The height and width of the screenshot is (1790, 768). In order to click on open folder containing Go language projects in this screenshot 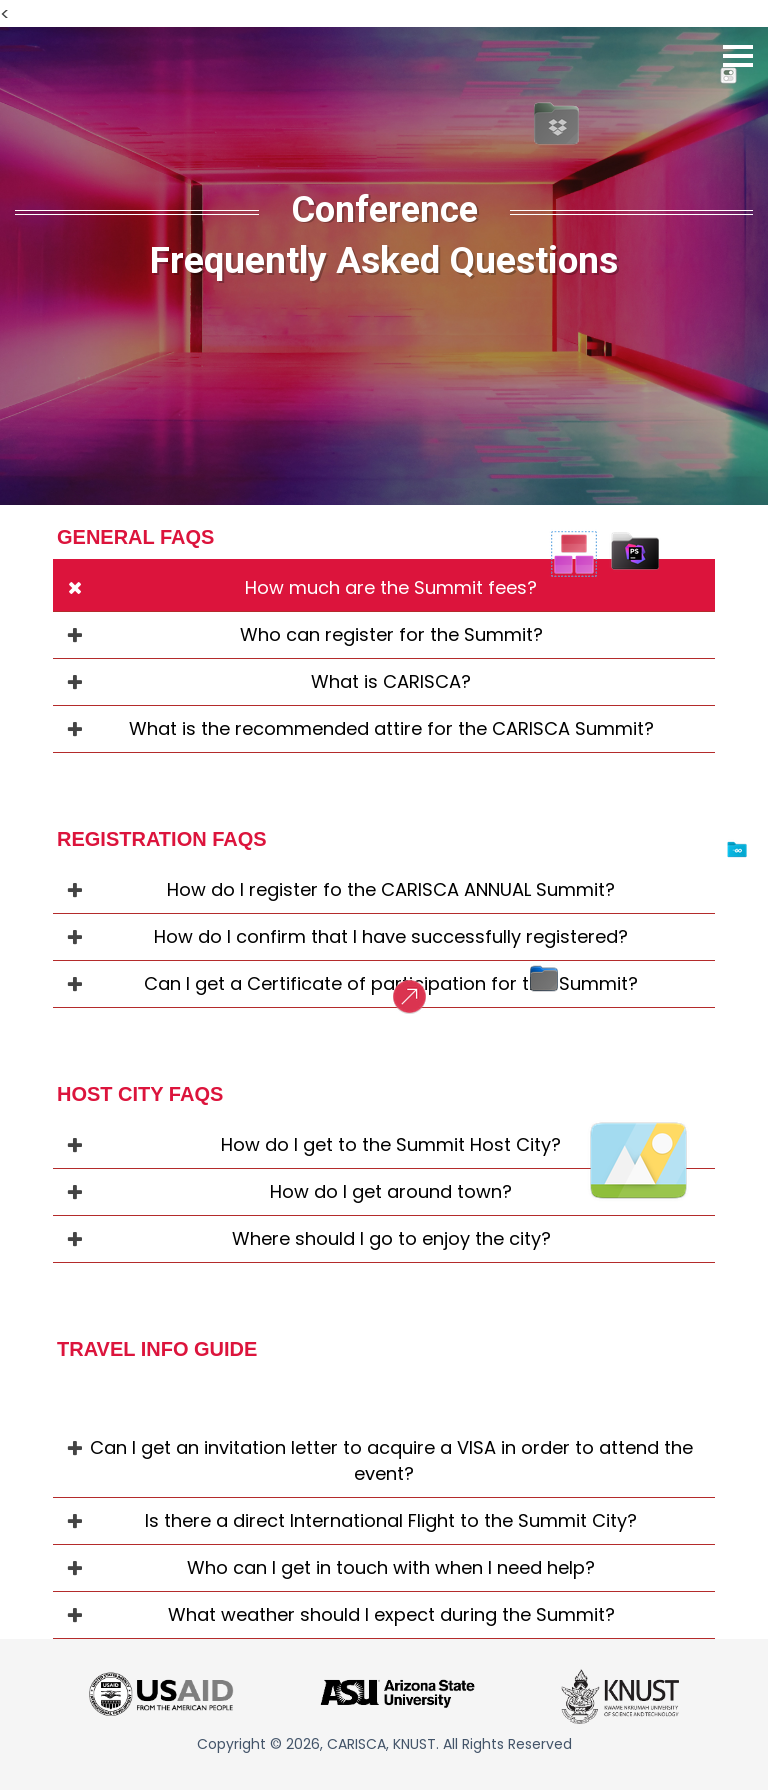, I will do `click(737, 850)`.